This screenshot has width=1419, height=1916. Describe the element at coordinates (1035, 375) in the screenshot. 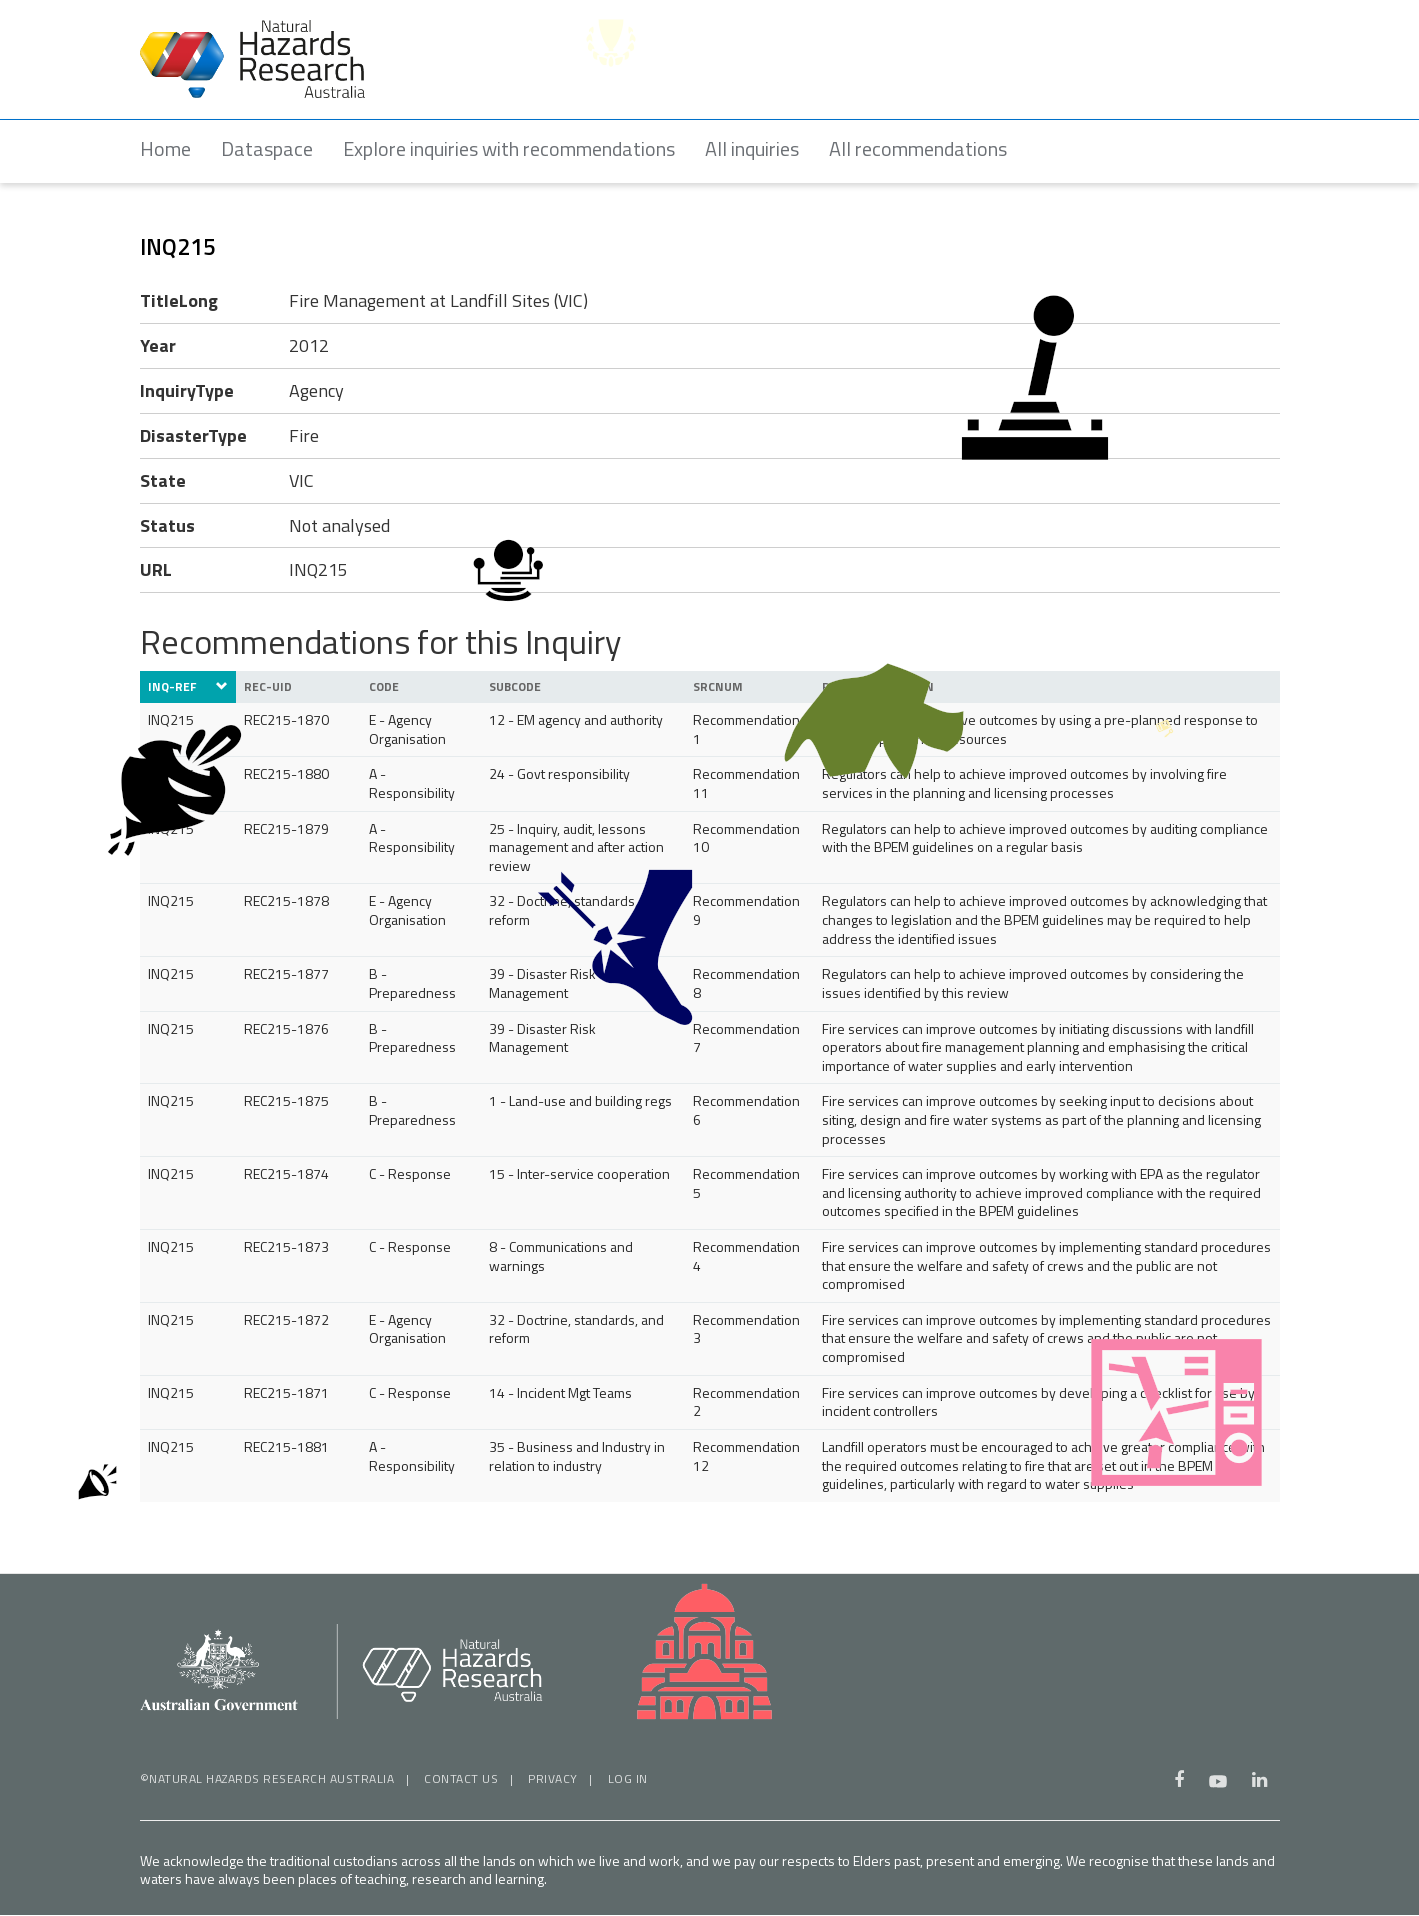

I see `access game controls or gaming mode` at that location.